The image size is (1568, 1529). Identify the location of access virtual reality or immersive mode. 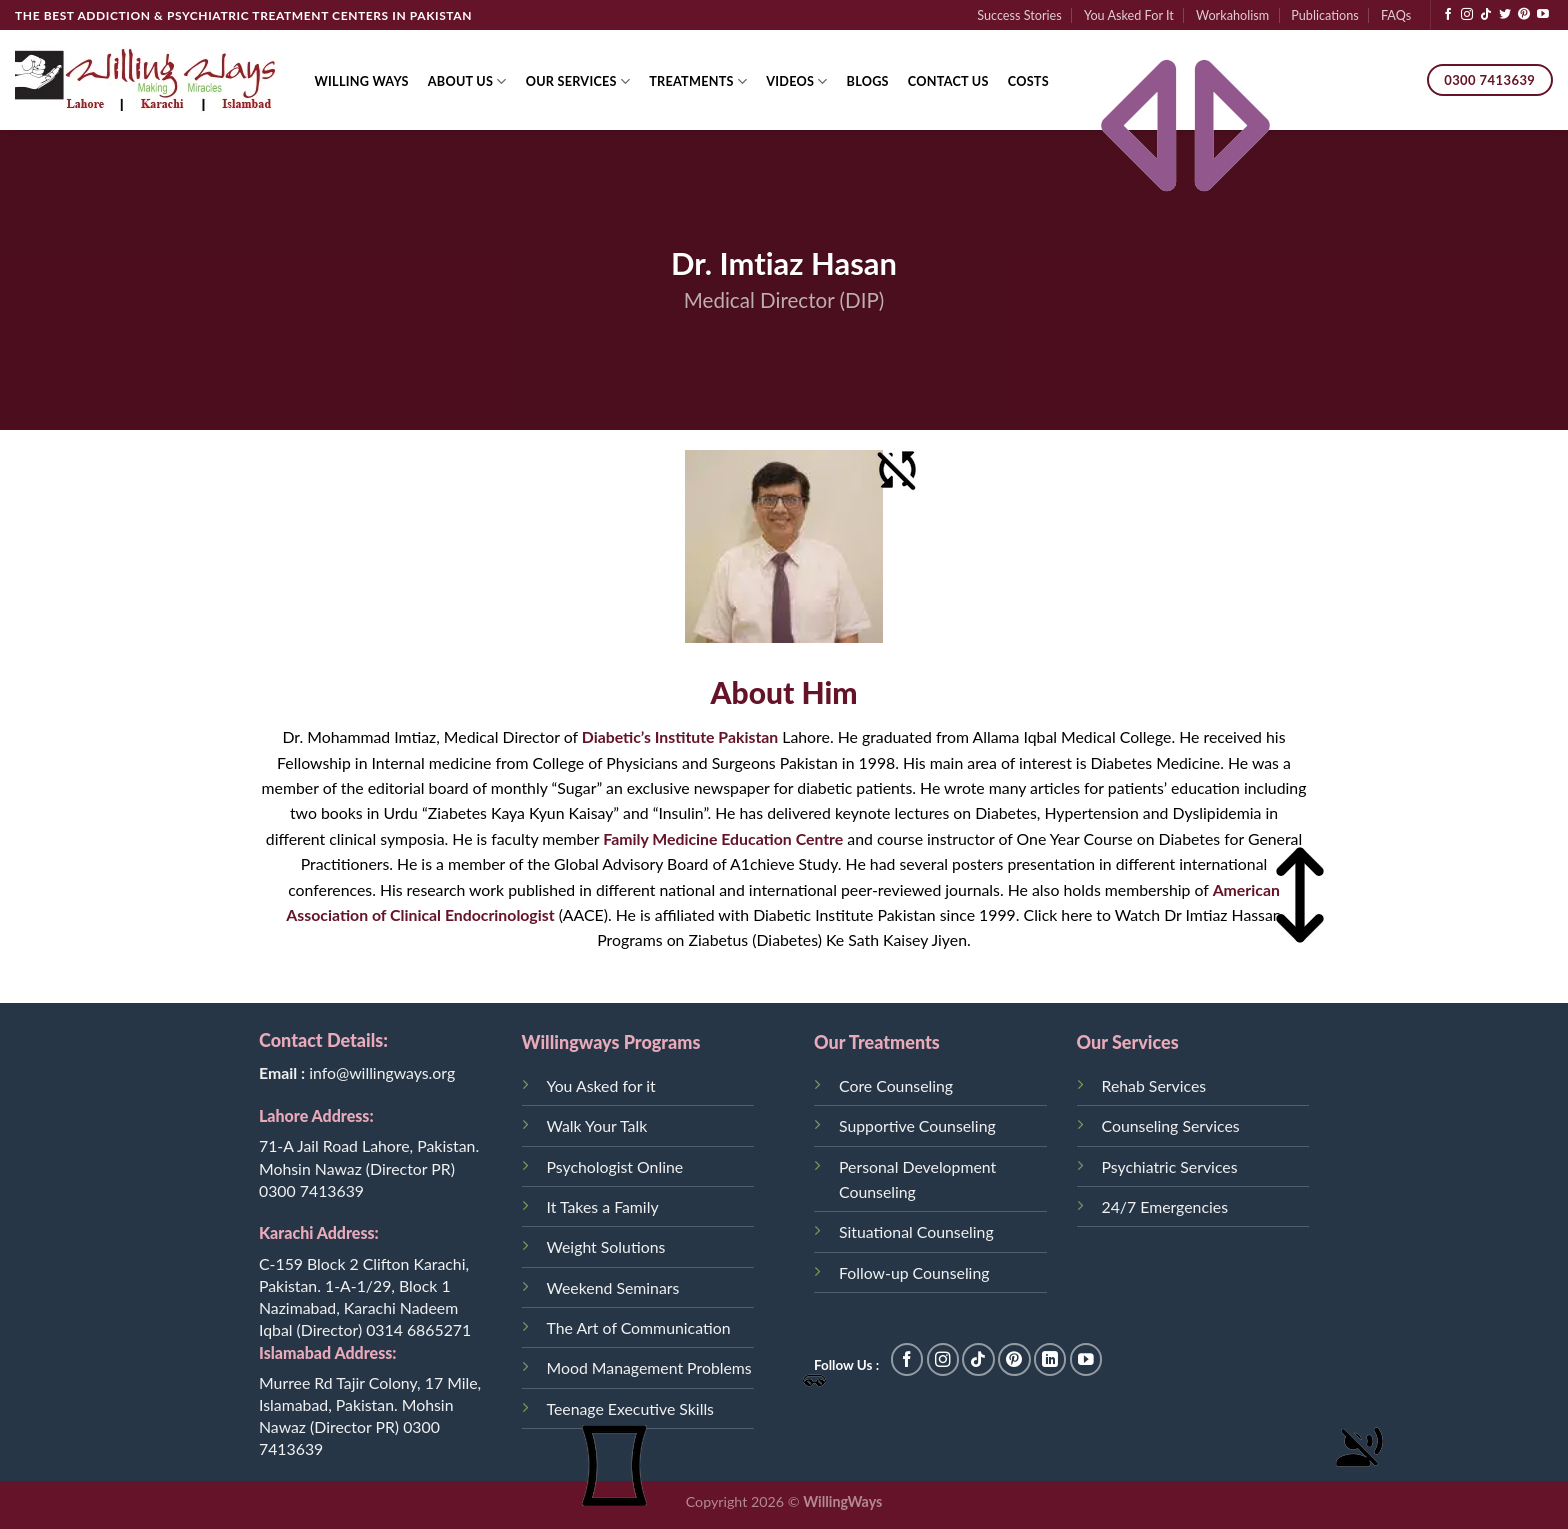
(814, 1380).